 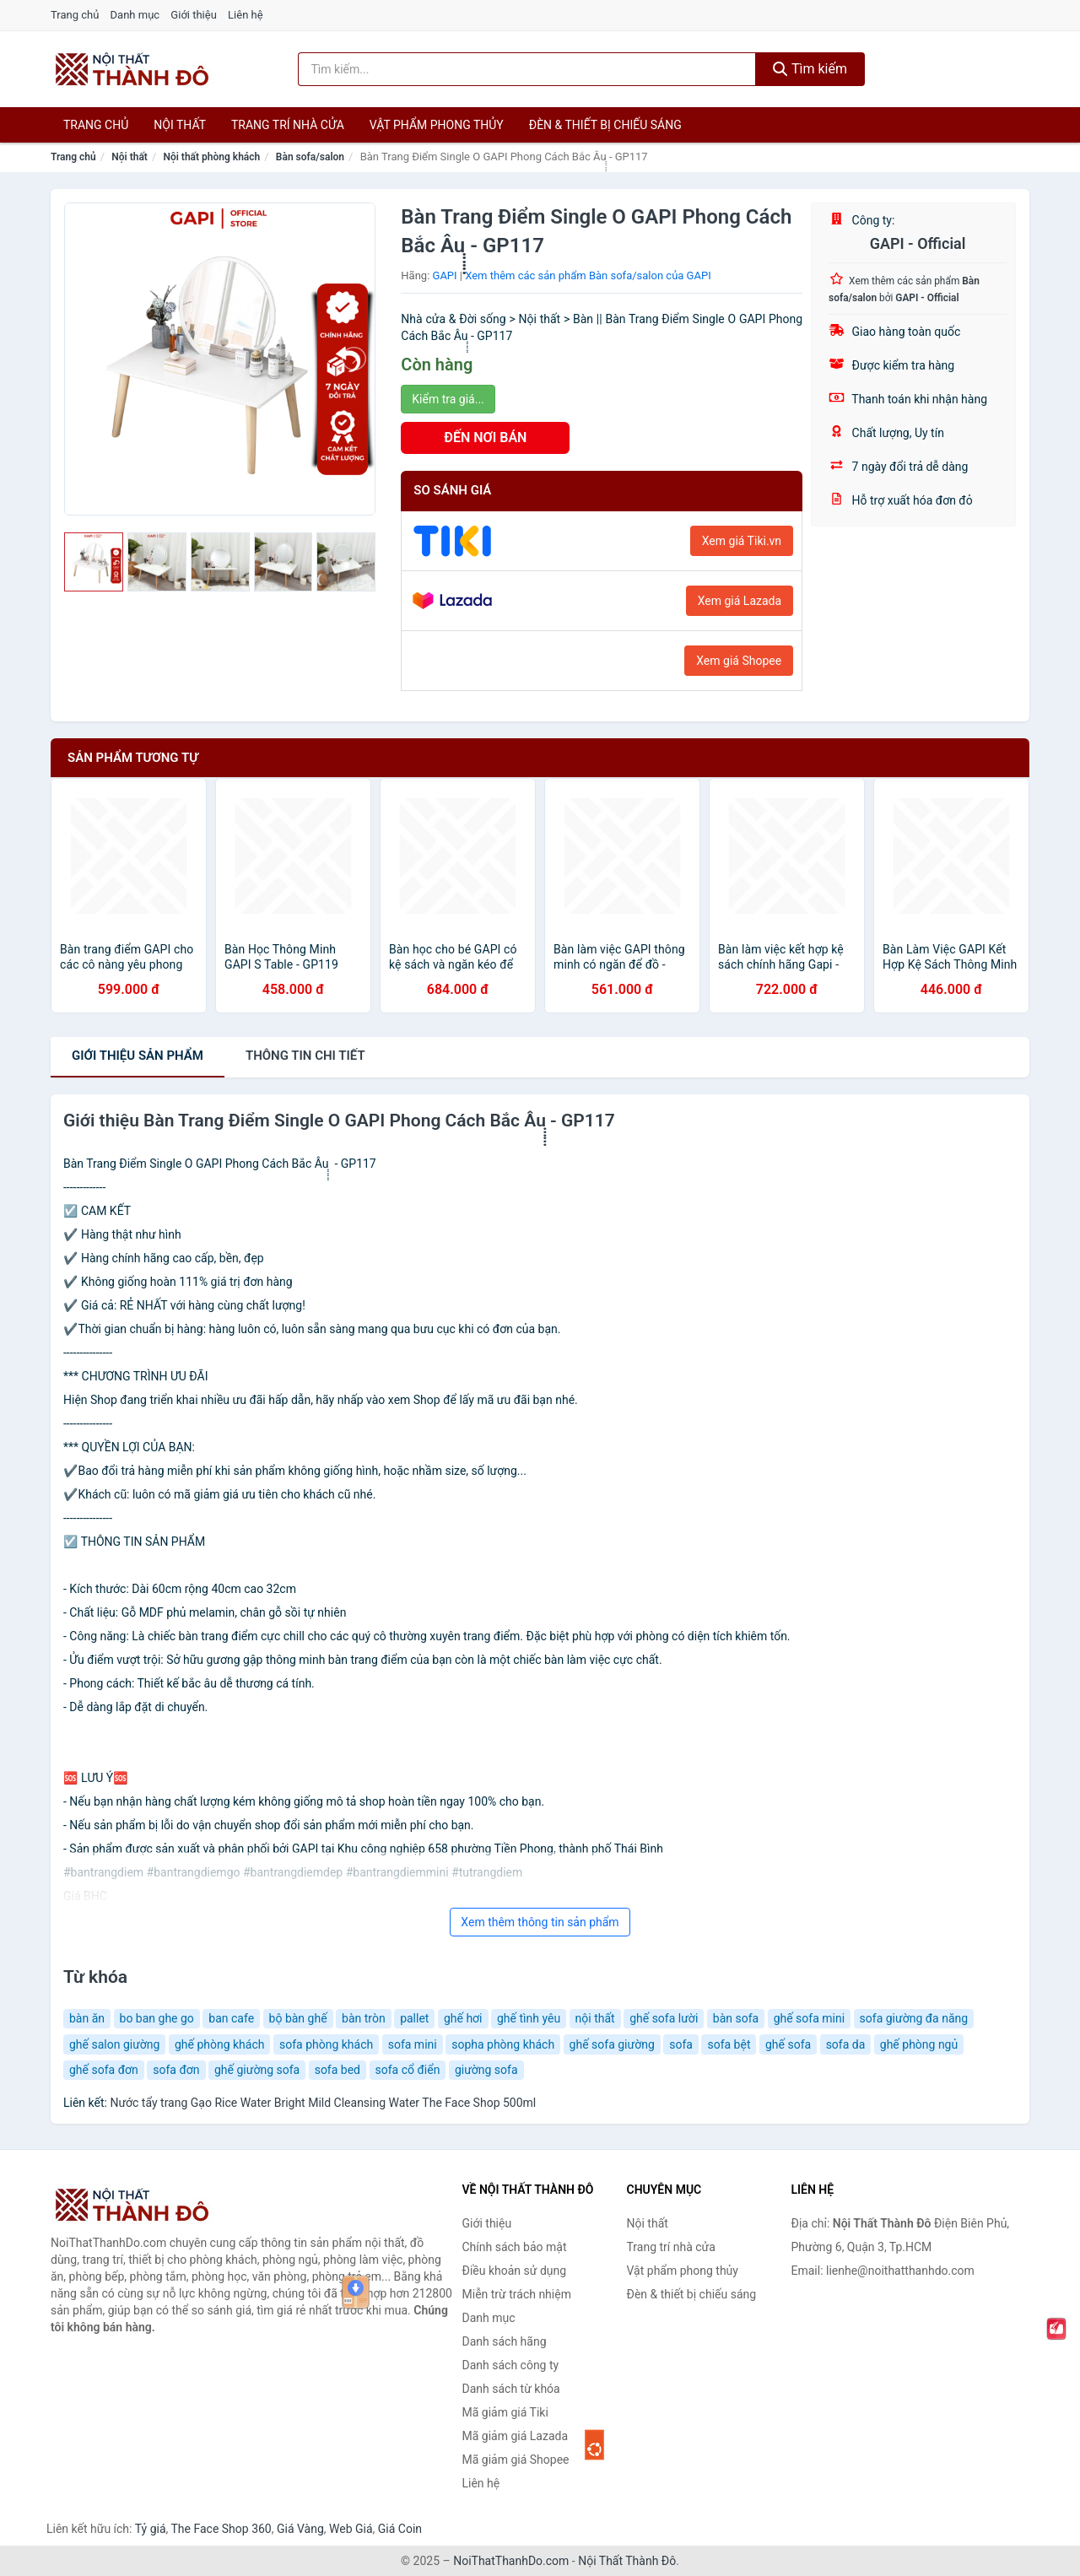 What do you see at coordinates (594, 2444) in the screenshot?
I see `open the ubuntu system menu` at bounding box center [594, 2444].